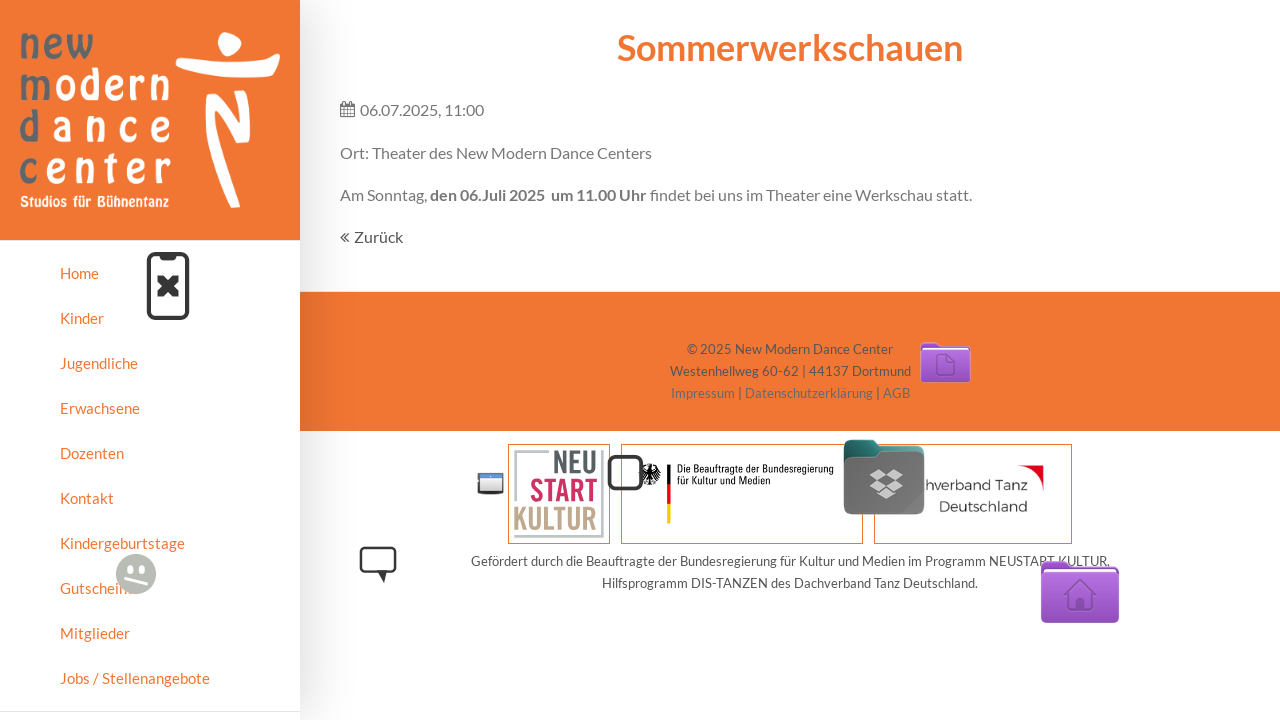 The width and height of the screenshot is (1280, 720). Describe the element at coordinates (615, 482) in the screenshot. I see `empty checkbox or selection state` at that location.